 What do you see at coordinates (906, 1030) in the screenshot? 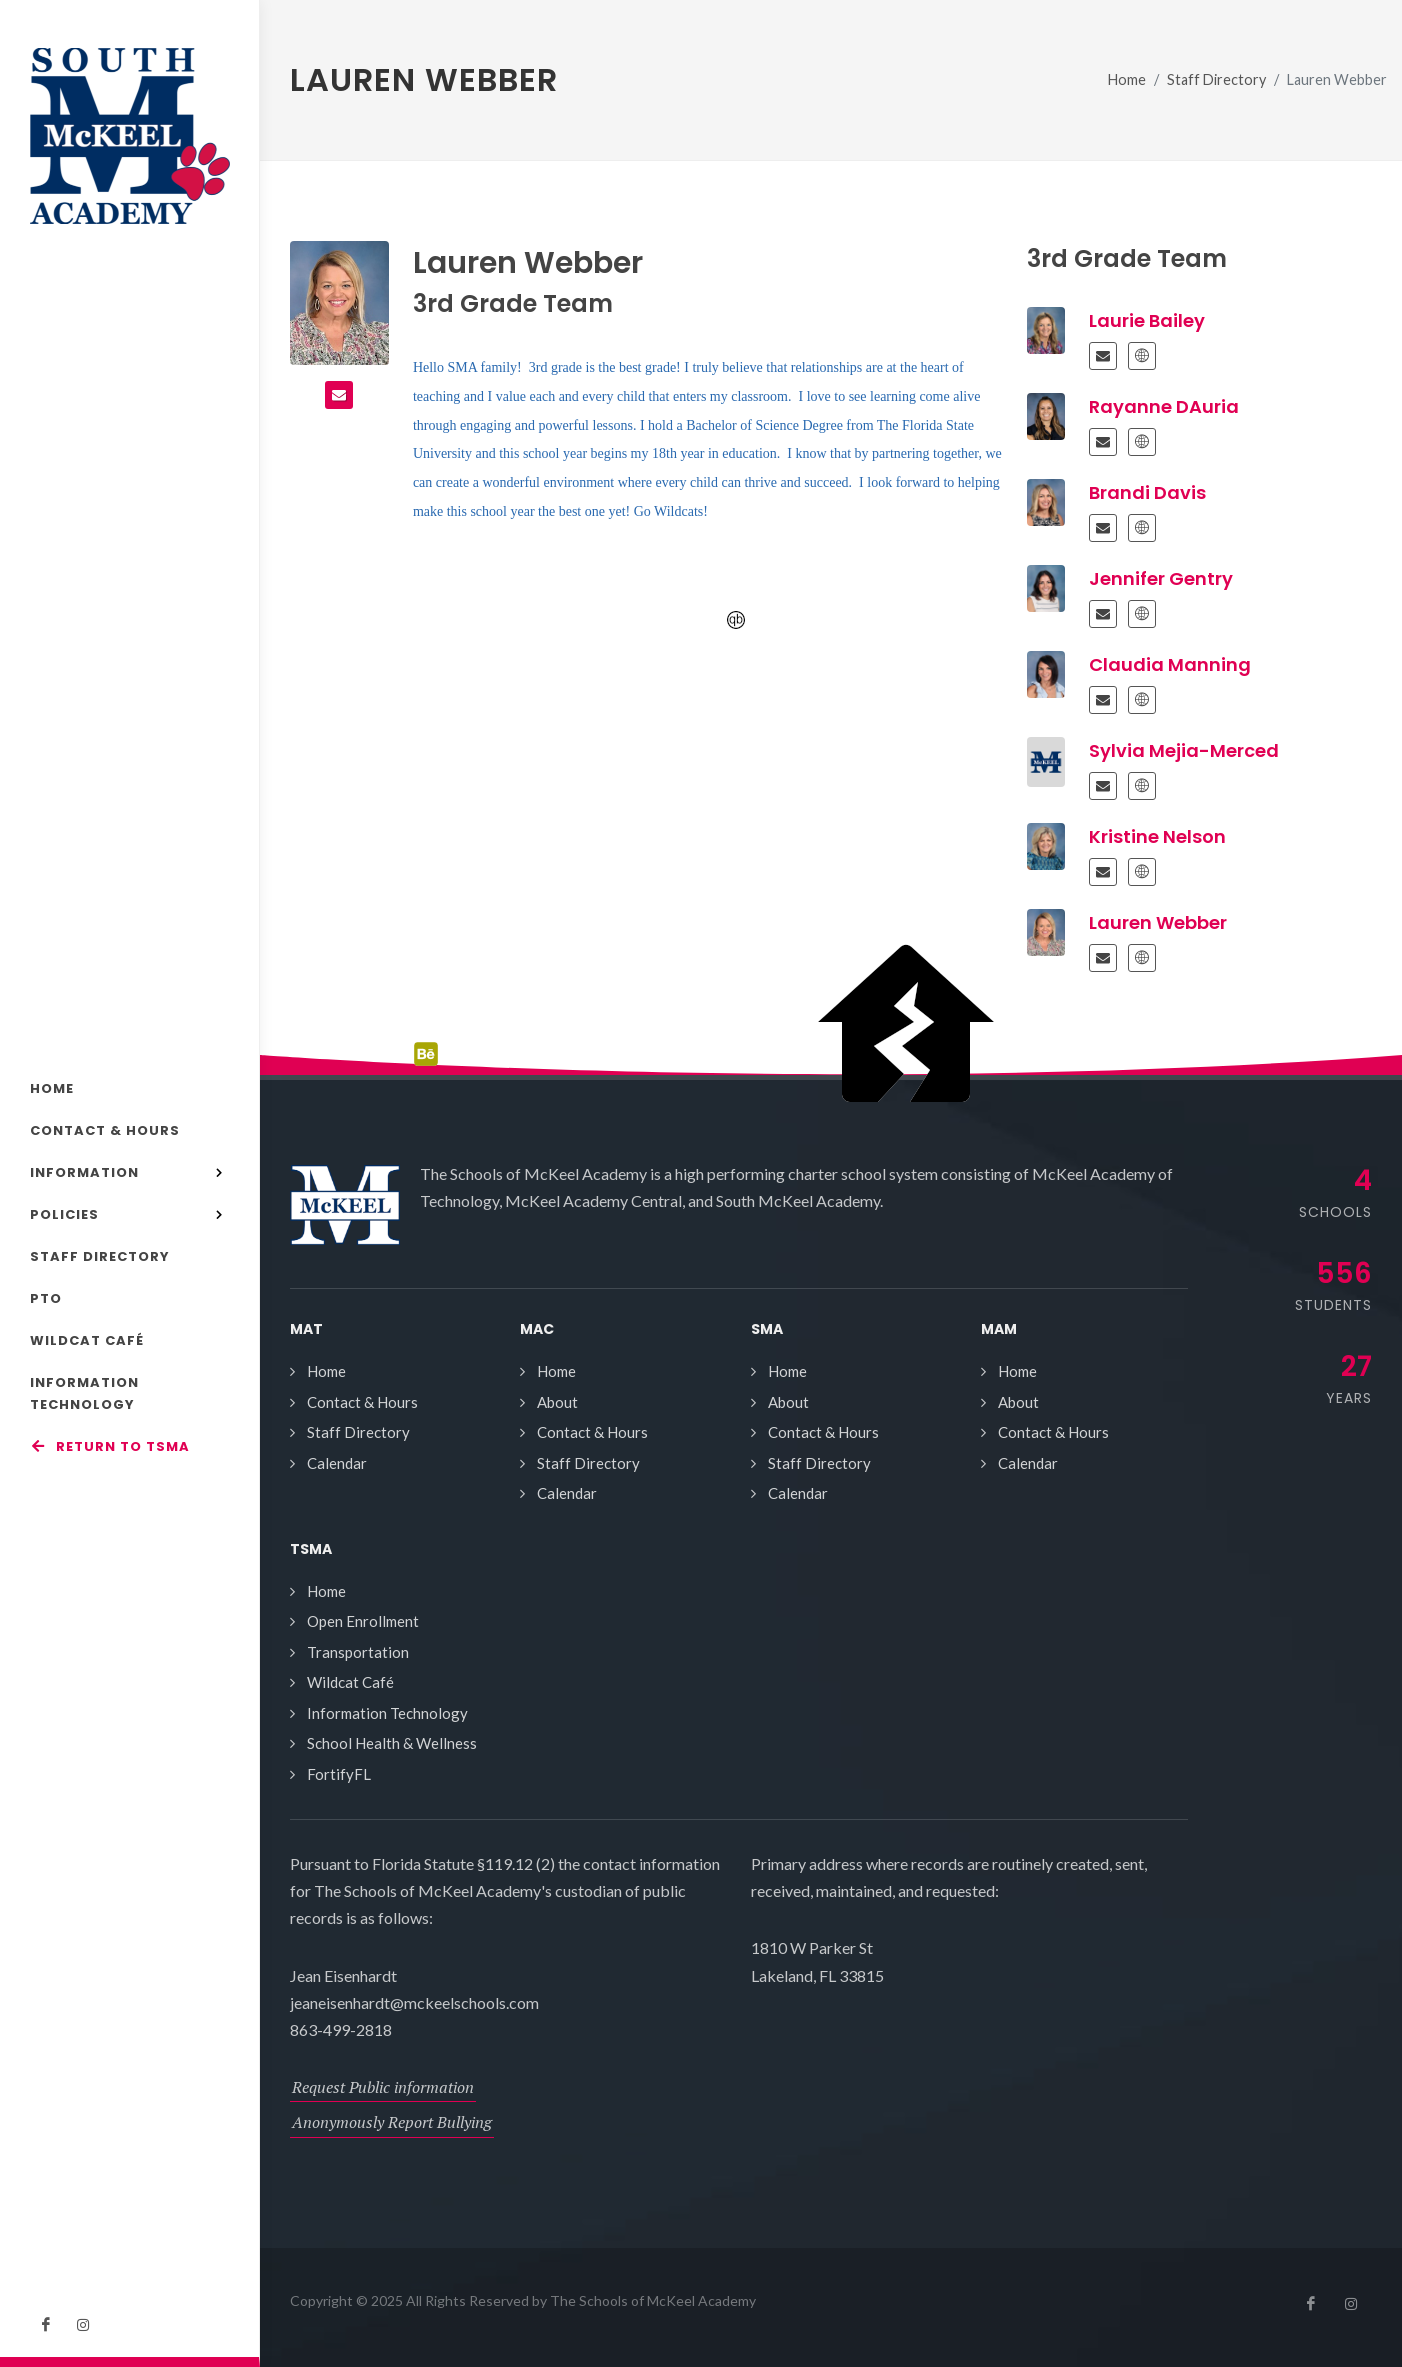
I see `indicates earthquake alert or warning` at bounding box center [906, 1030].